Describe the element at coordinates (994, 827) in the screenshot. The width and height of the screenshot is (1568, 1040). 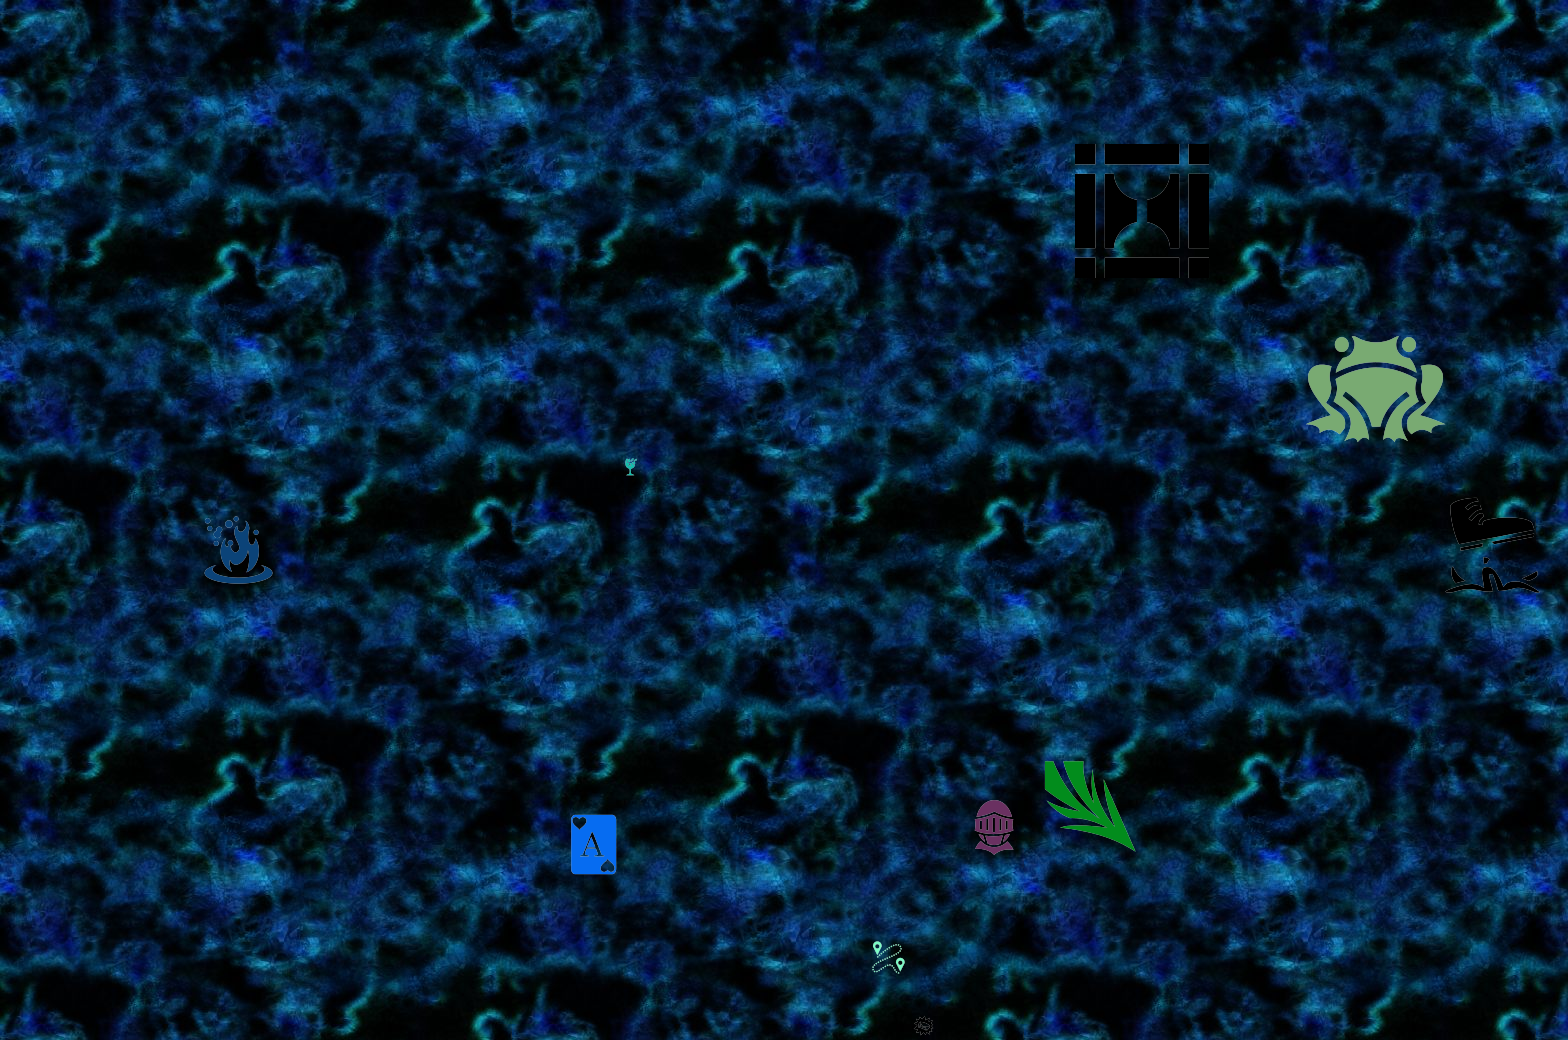
I see `select knight or warrior character class` at that location.